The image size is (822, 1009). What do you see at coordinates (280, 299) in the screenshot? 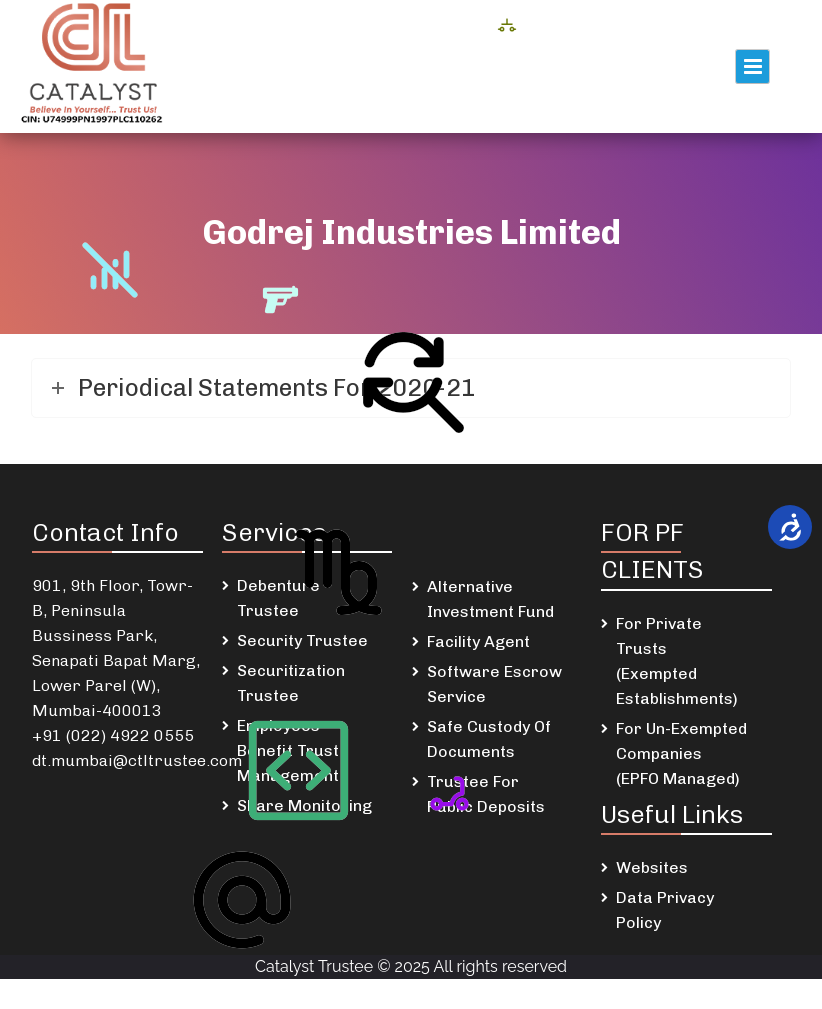
I see `indicates weapon or firearms-related content` at bounding box center [280, 299].